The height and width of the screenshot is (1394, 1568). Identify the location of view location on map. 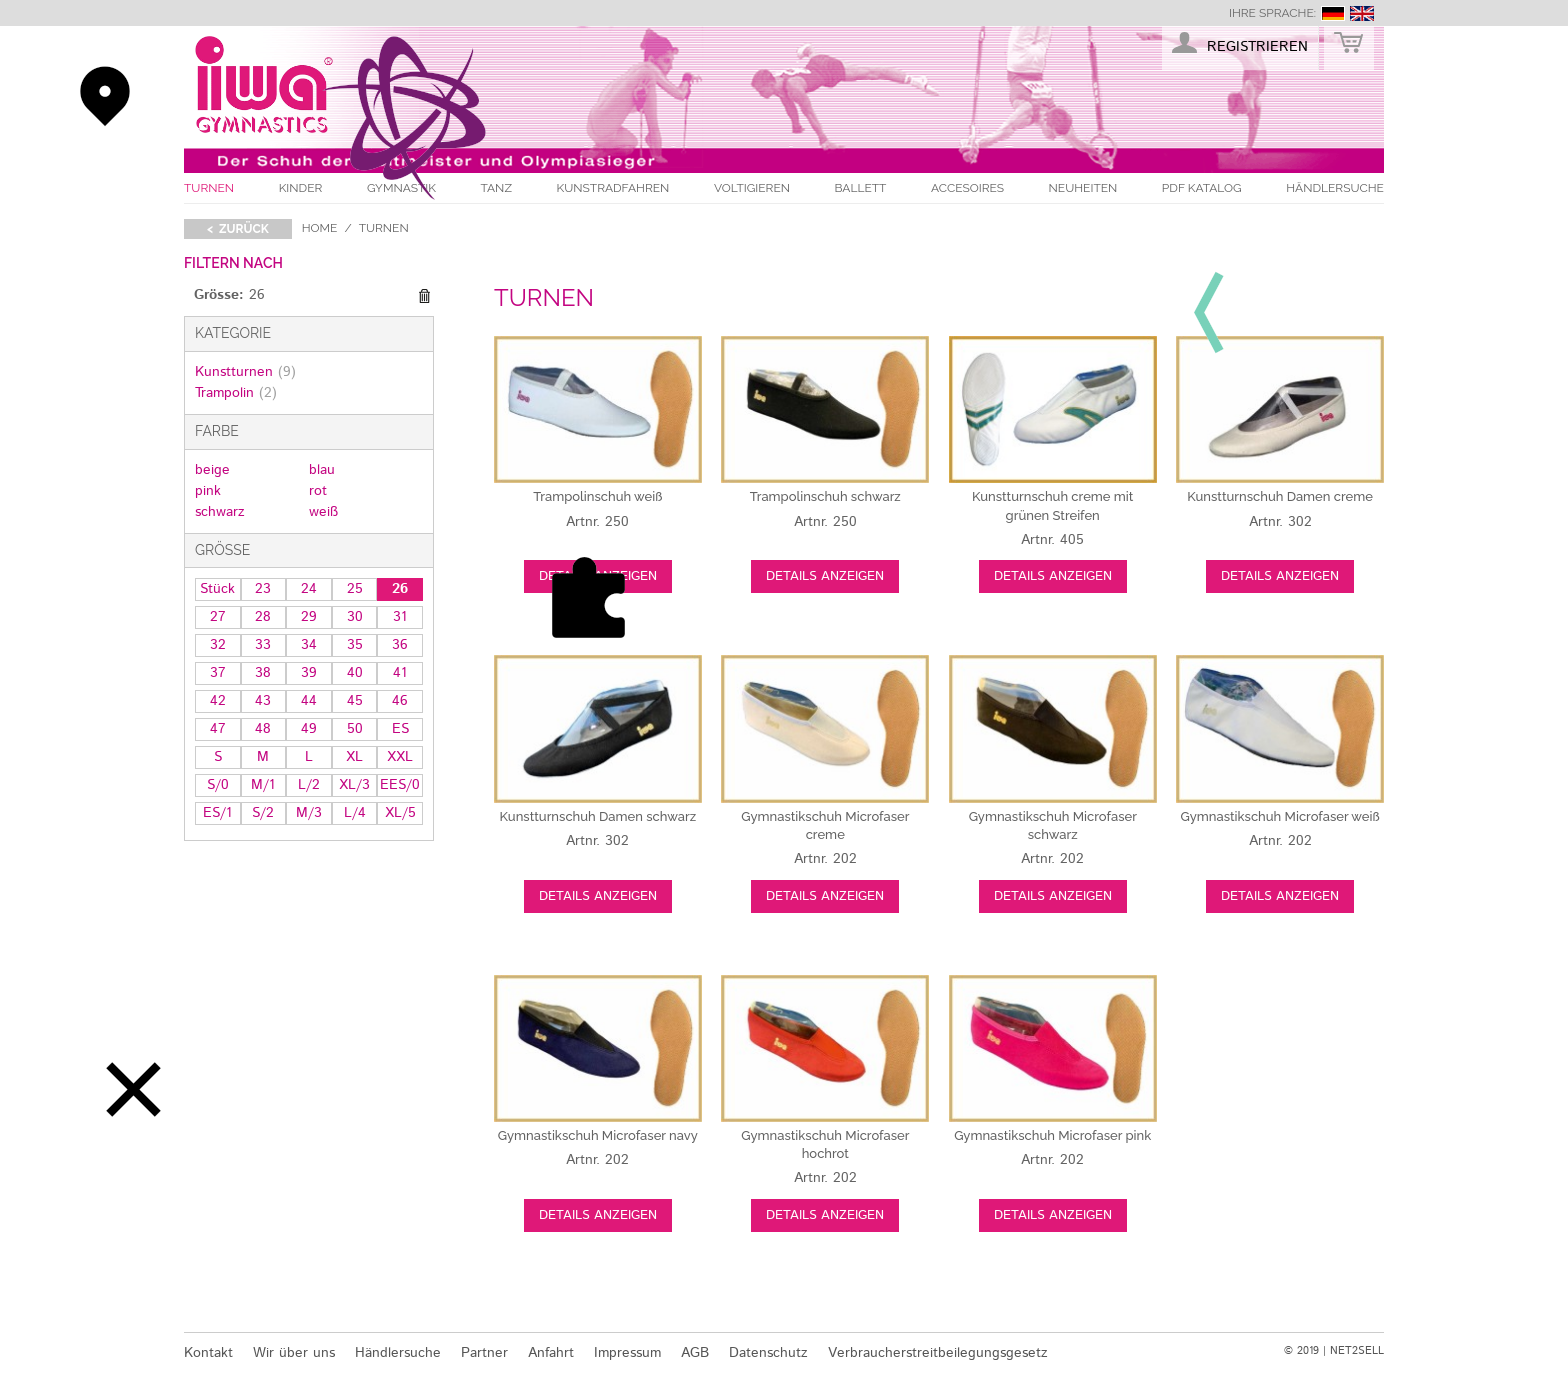
(105, 94).